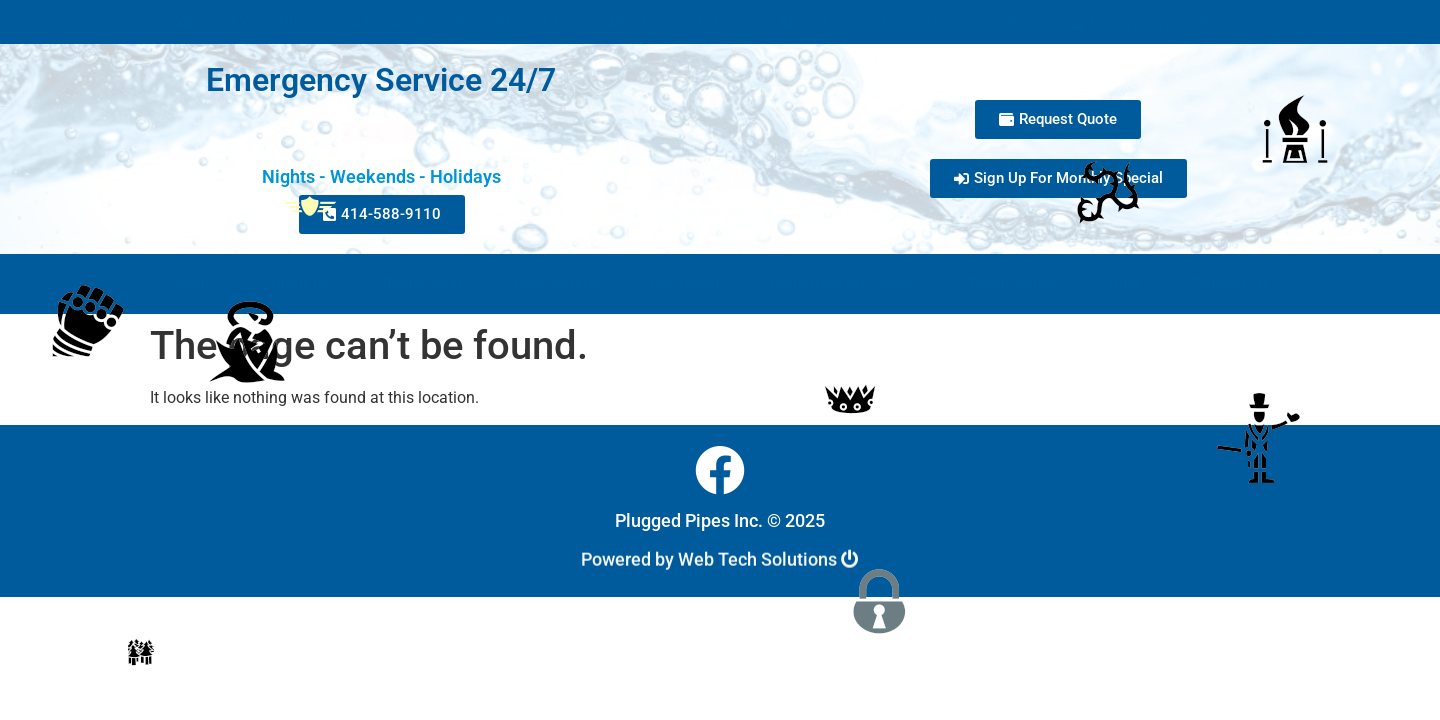 The image size is (1440, 720). Describe the element at coordinates (310, 206) in the screenshot. I see `air force or military aviation badge` at that location.